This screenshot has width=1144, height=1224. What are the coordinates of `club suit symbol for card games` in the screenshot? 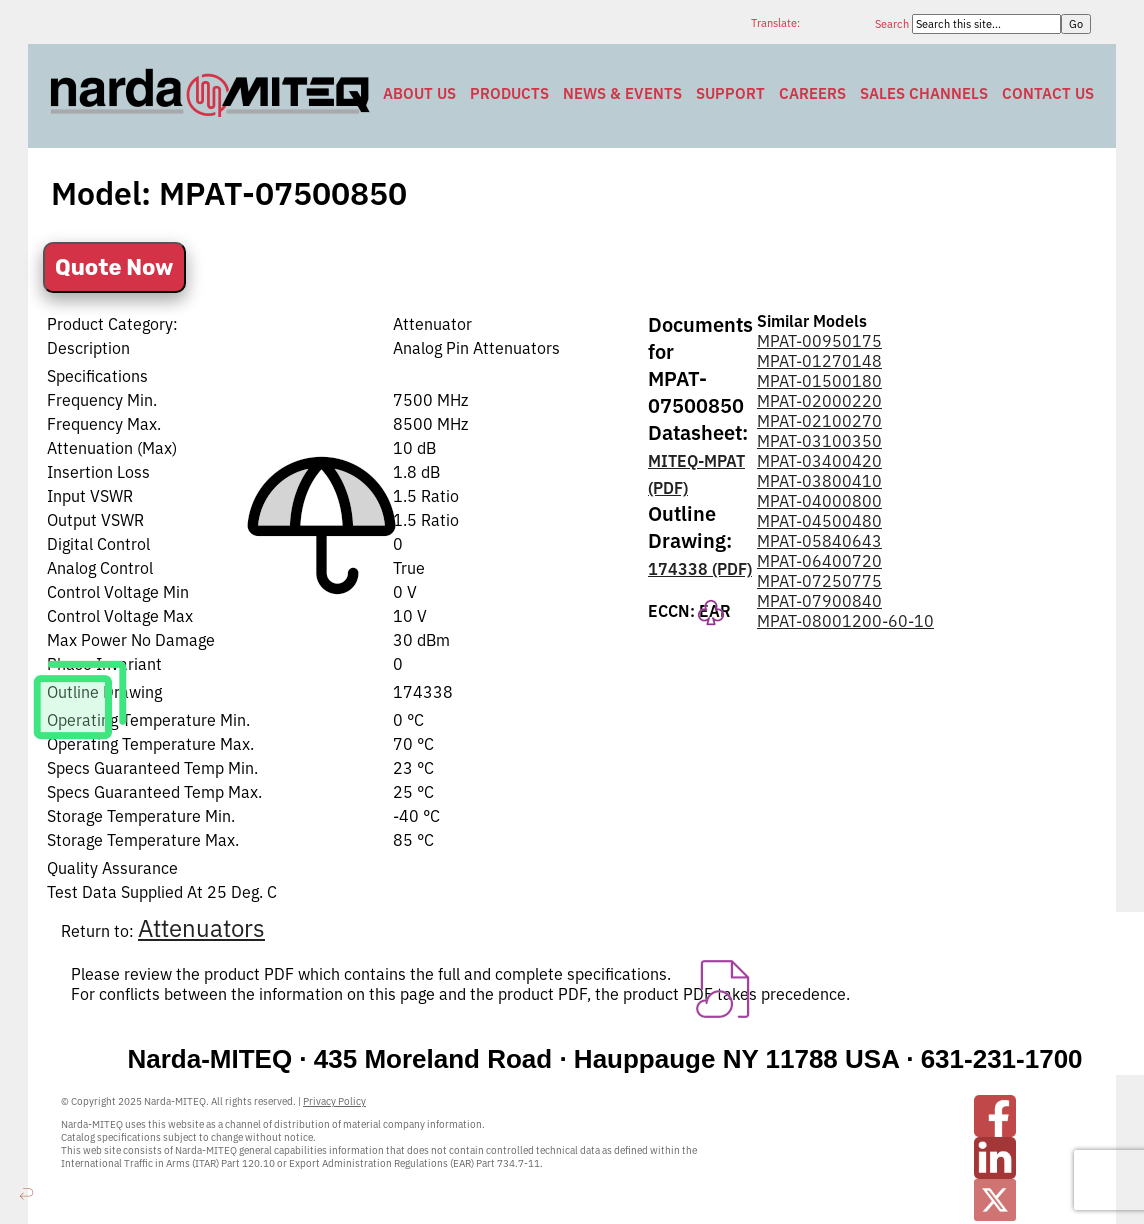 It's located at (711, 613).